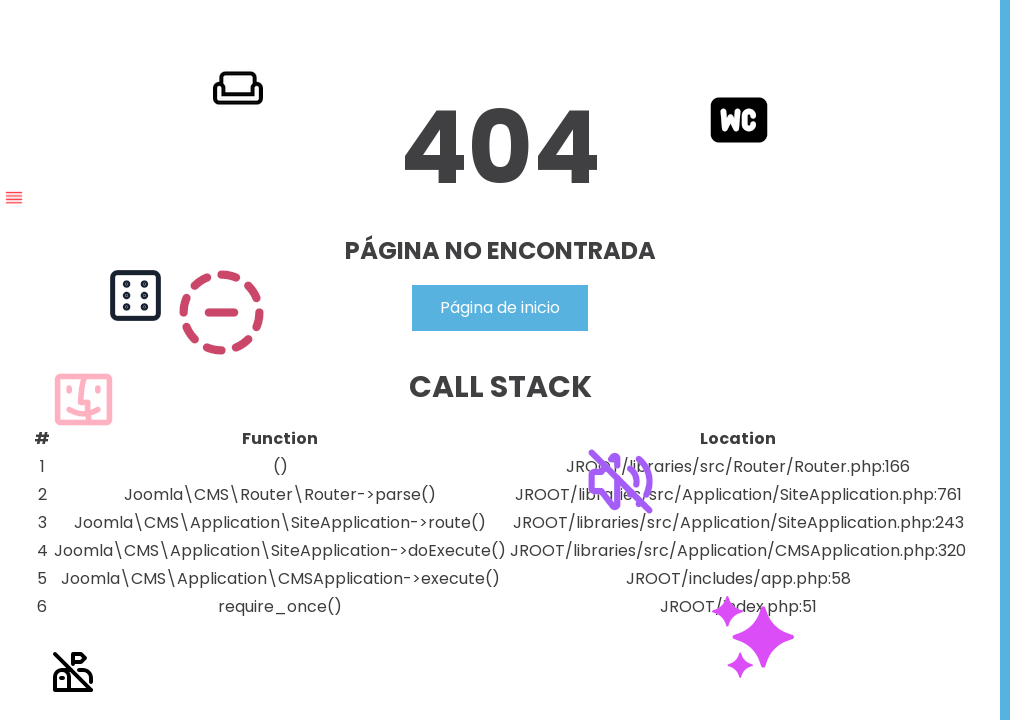 The height and width of the screenshot is (720, 1010). What do you see at coordinates (135, 295) in the screenshot?
I see `random selection or shuffle function` at bounding box center [135, 295].